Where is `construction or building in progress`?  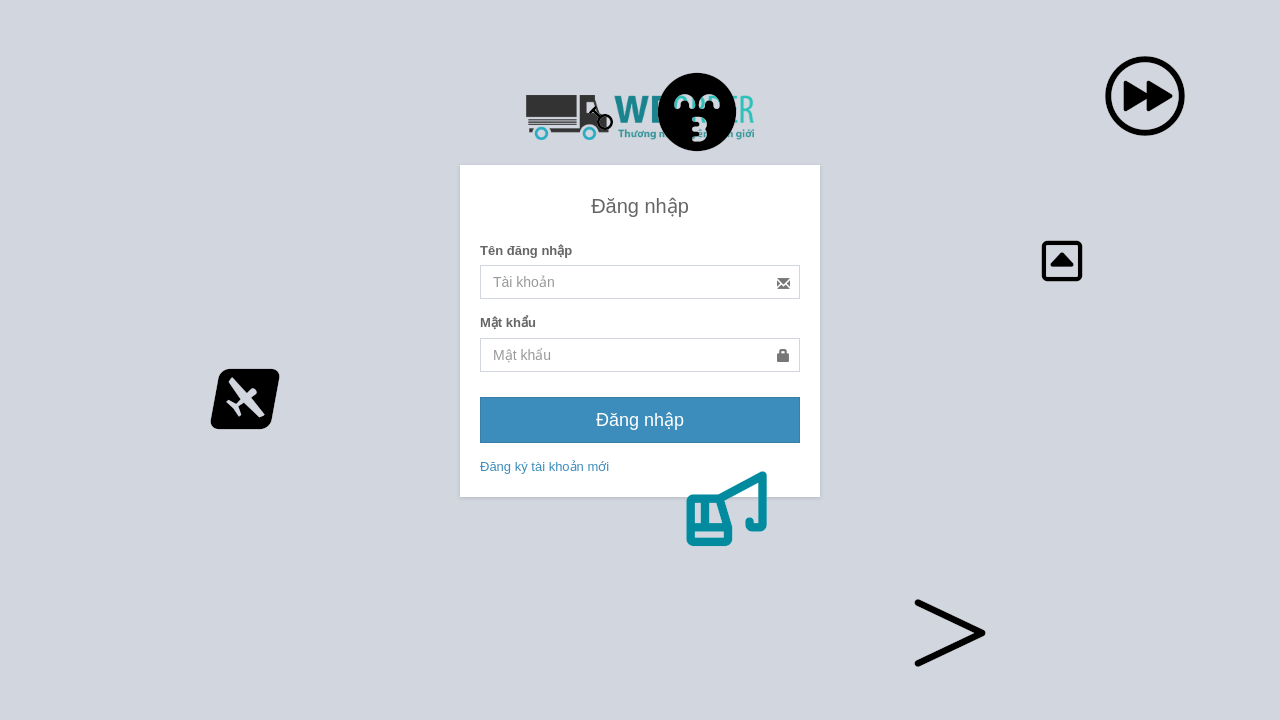
construction or building in progress is located at coordinates (728, 513).